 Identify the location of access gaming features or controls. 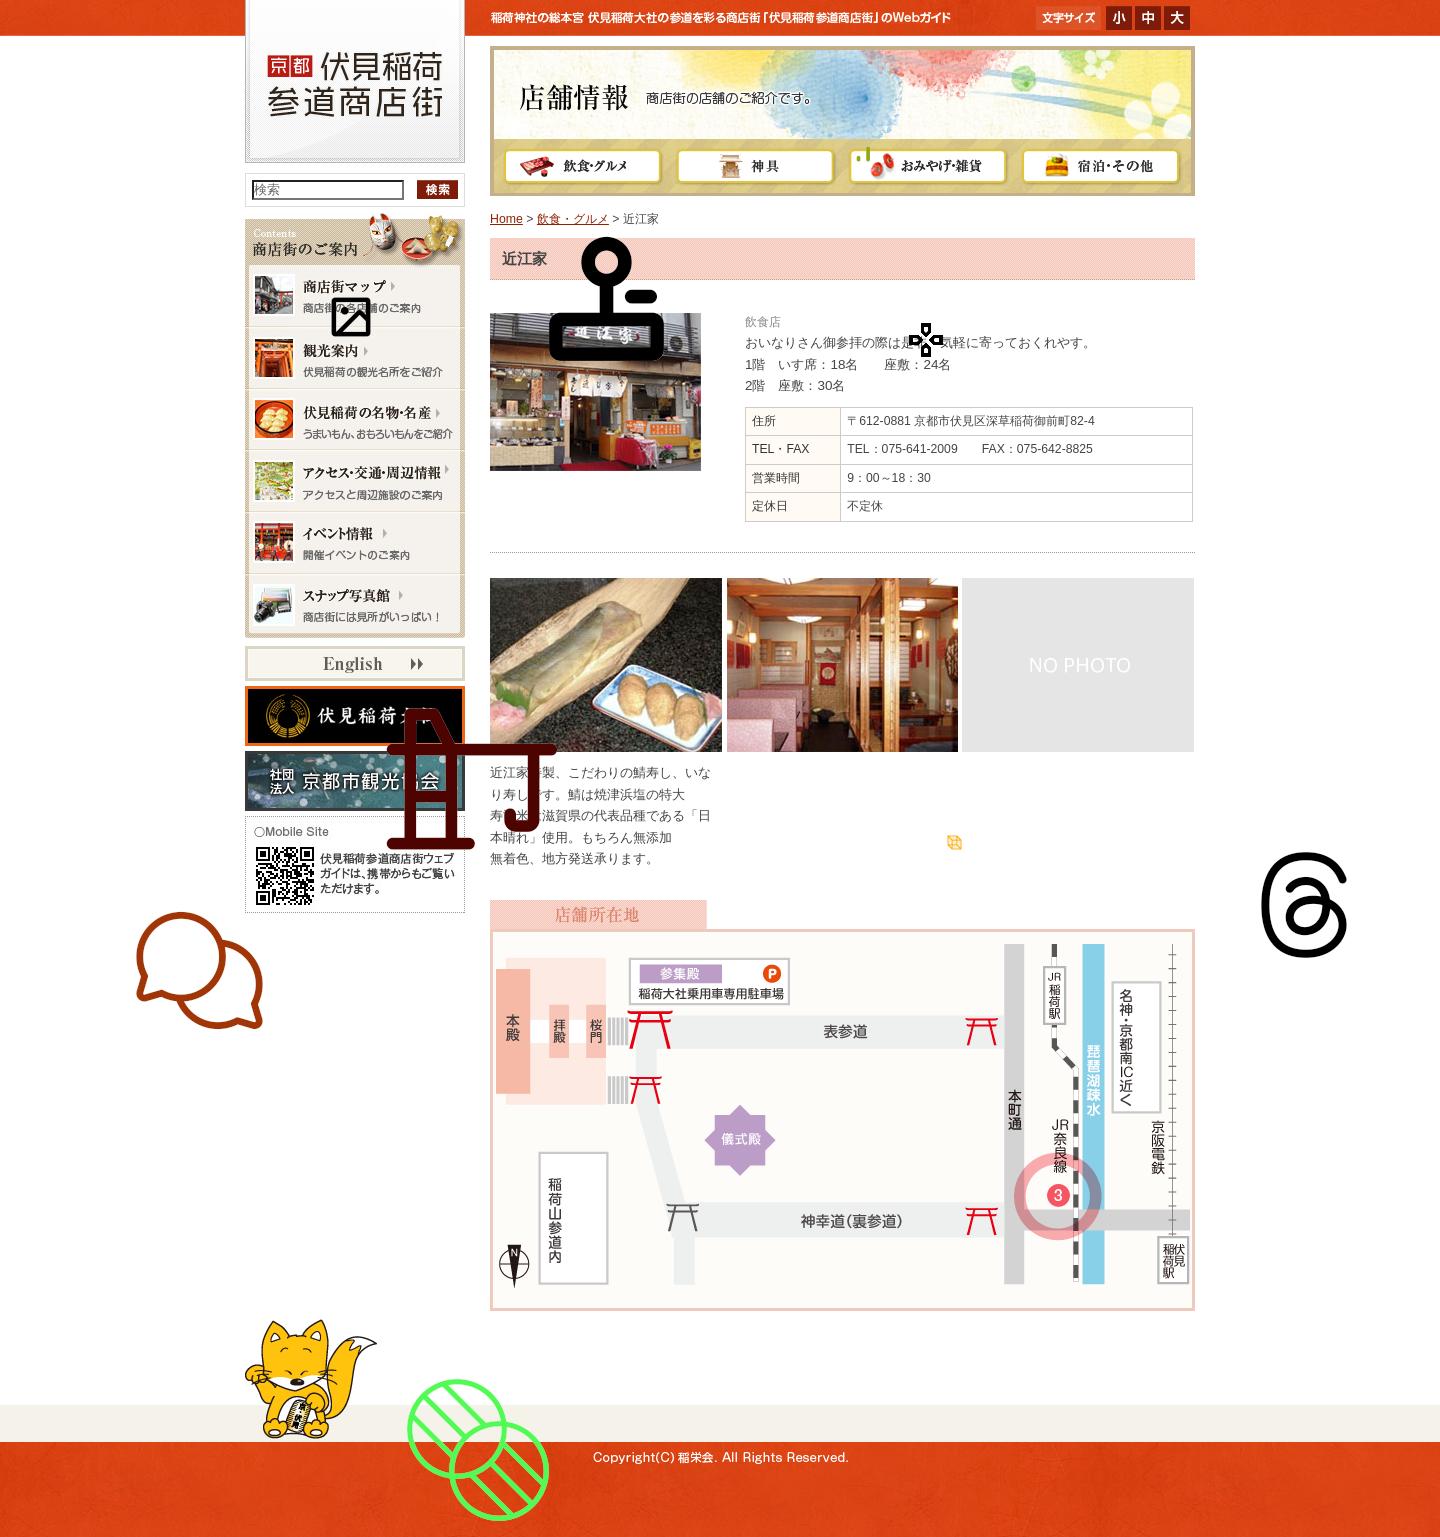
(926, 340).